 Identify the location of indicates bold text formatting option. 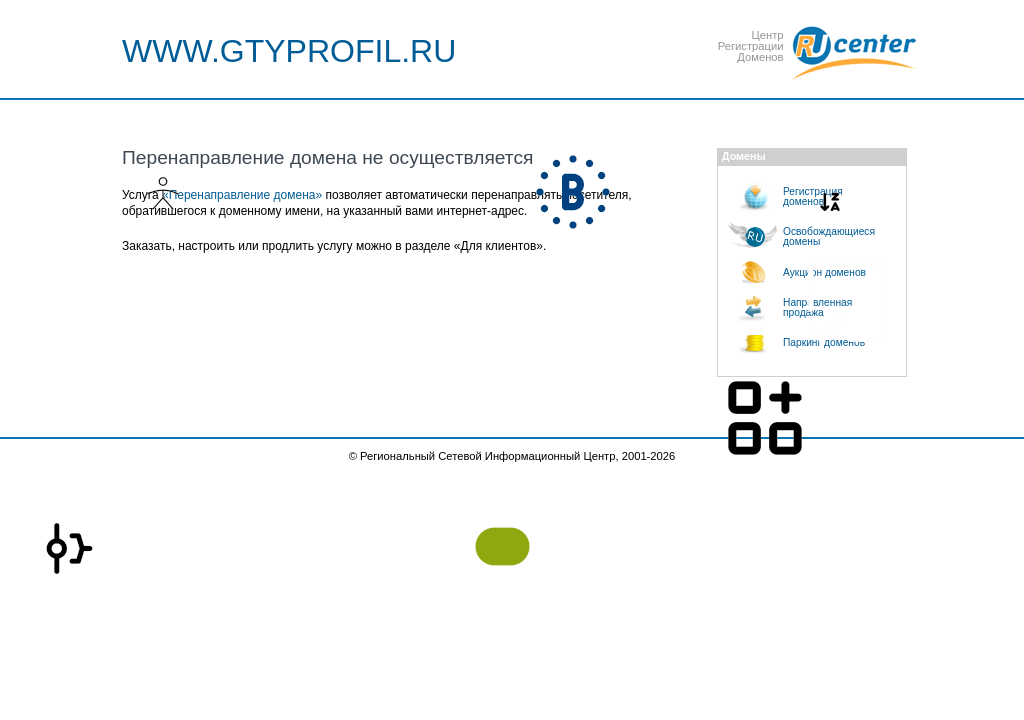
(573, 192).